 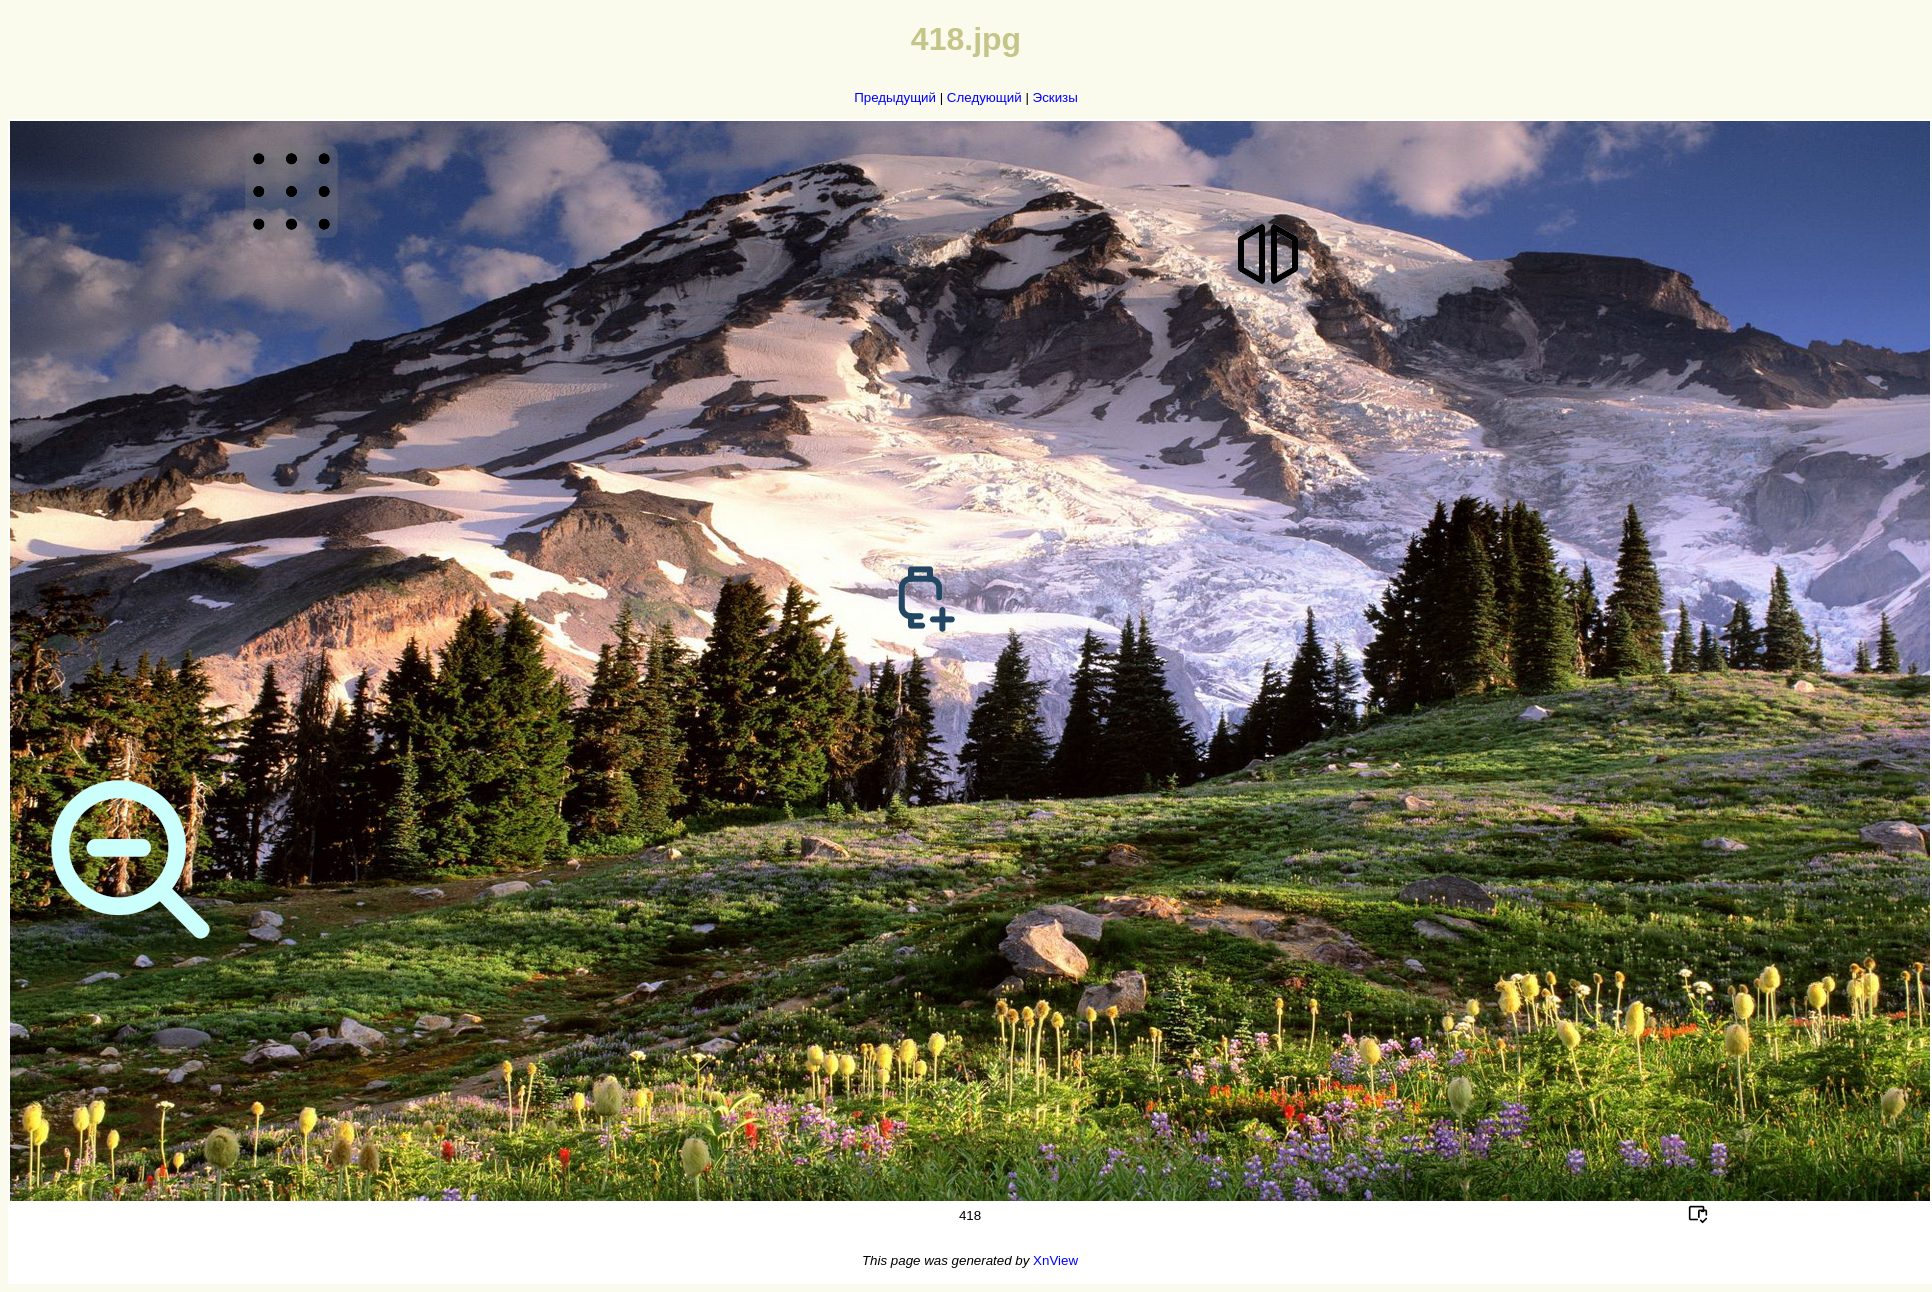 I want to click on open app drawer or launcher, so click(x=291, y=191).